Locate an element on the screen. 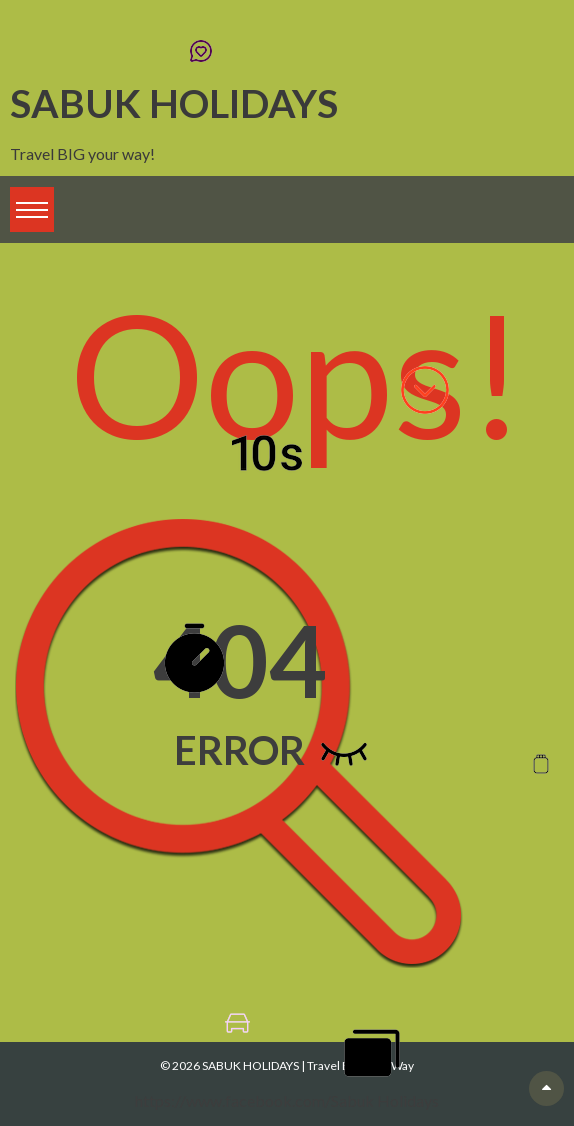  store or save items to a collection is located at coordinates (541, 764).